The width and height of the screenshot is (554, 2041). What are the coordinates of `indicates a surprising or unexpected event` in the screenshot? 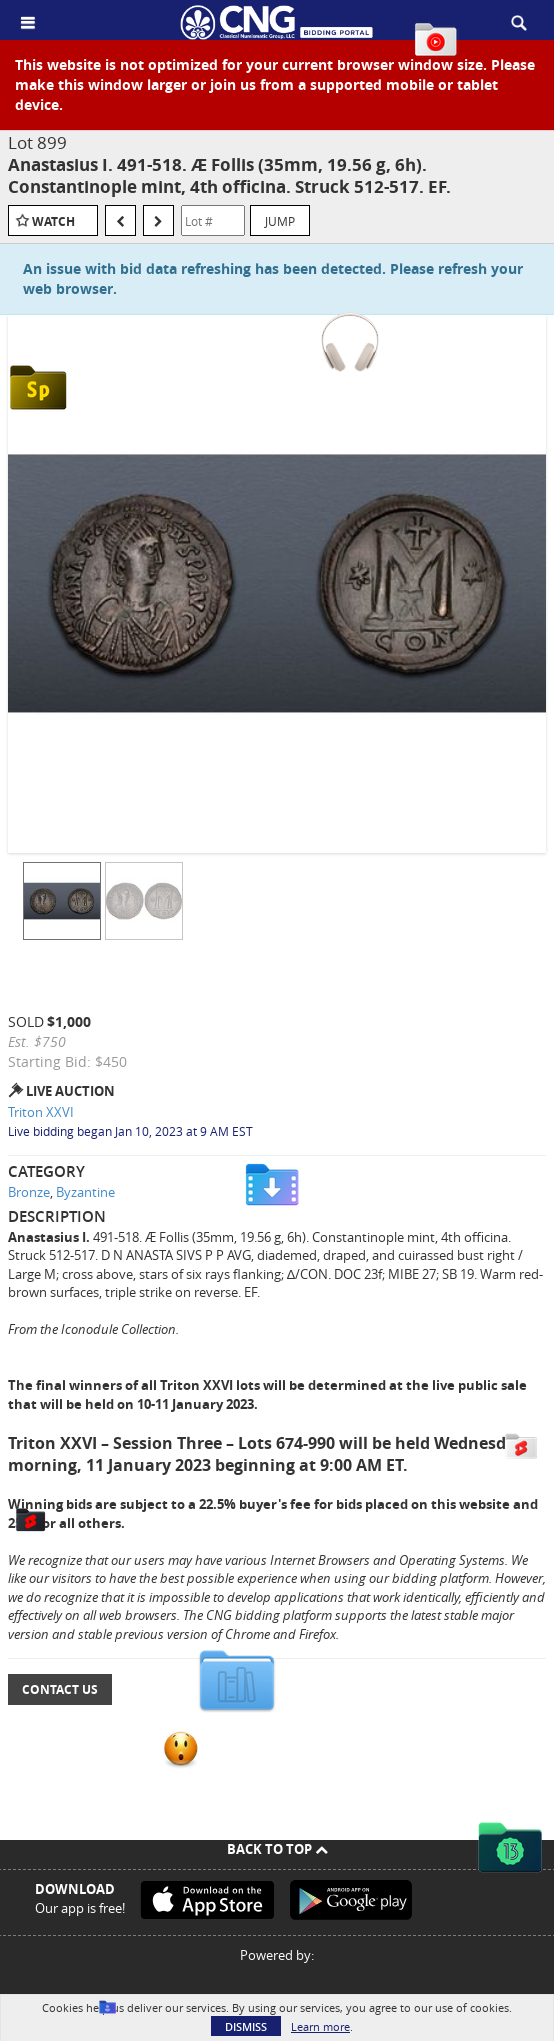 It's located at (181, 1750).